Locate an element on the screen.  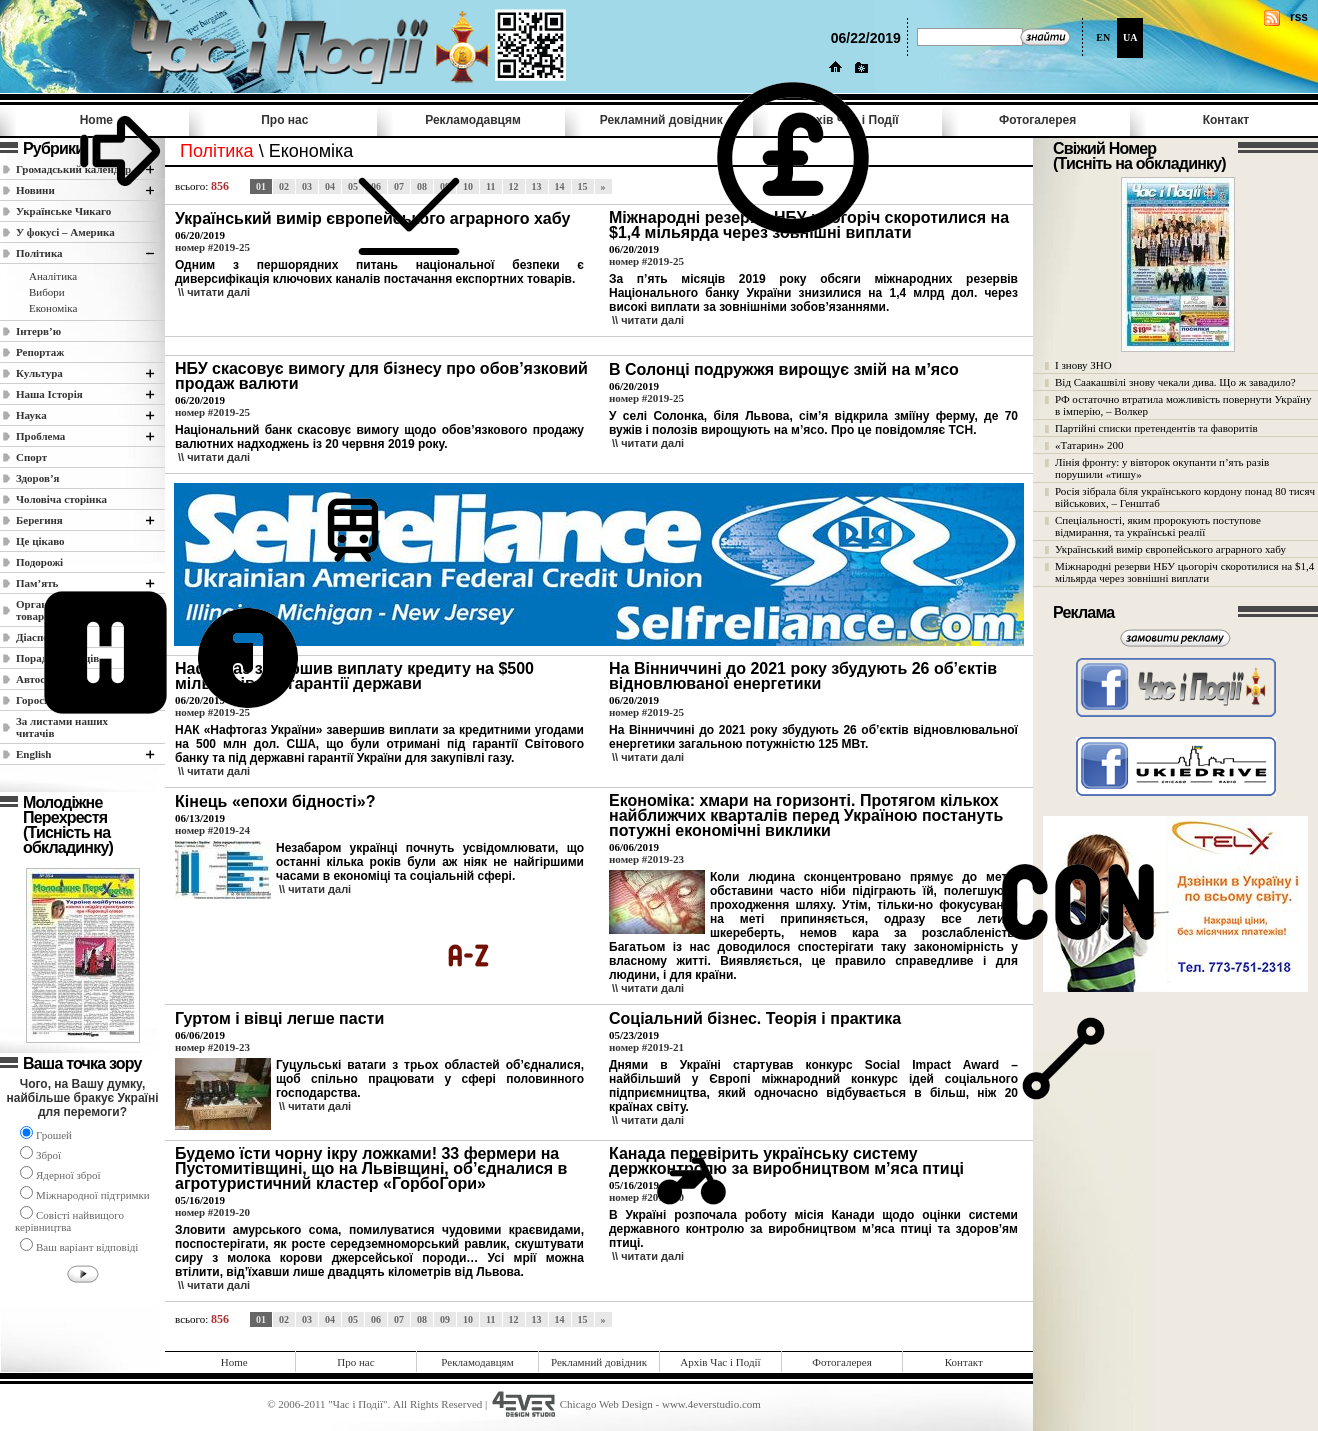
view balance in british pounds is located at coordinates (793, 158).